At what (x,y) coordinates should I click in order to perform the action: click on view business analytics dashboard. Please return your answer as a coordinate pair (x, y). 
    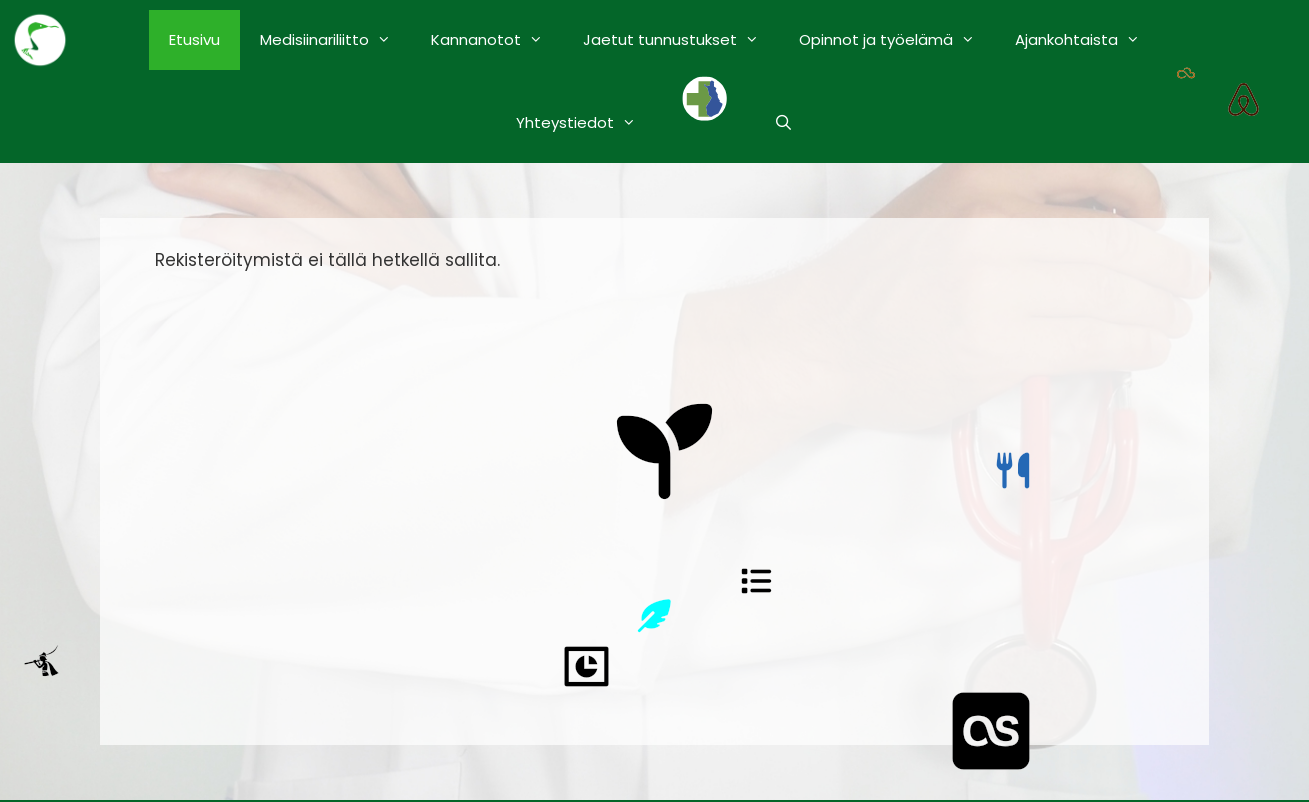
    Looking at the image, I should click on (586, 666).